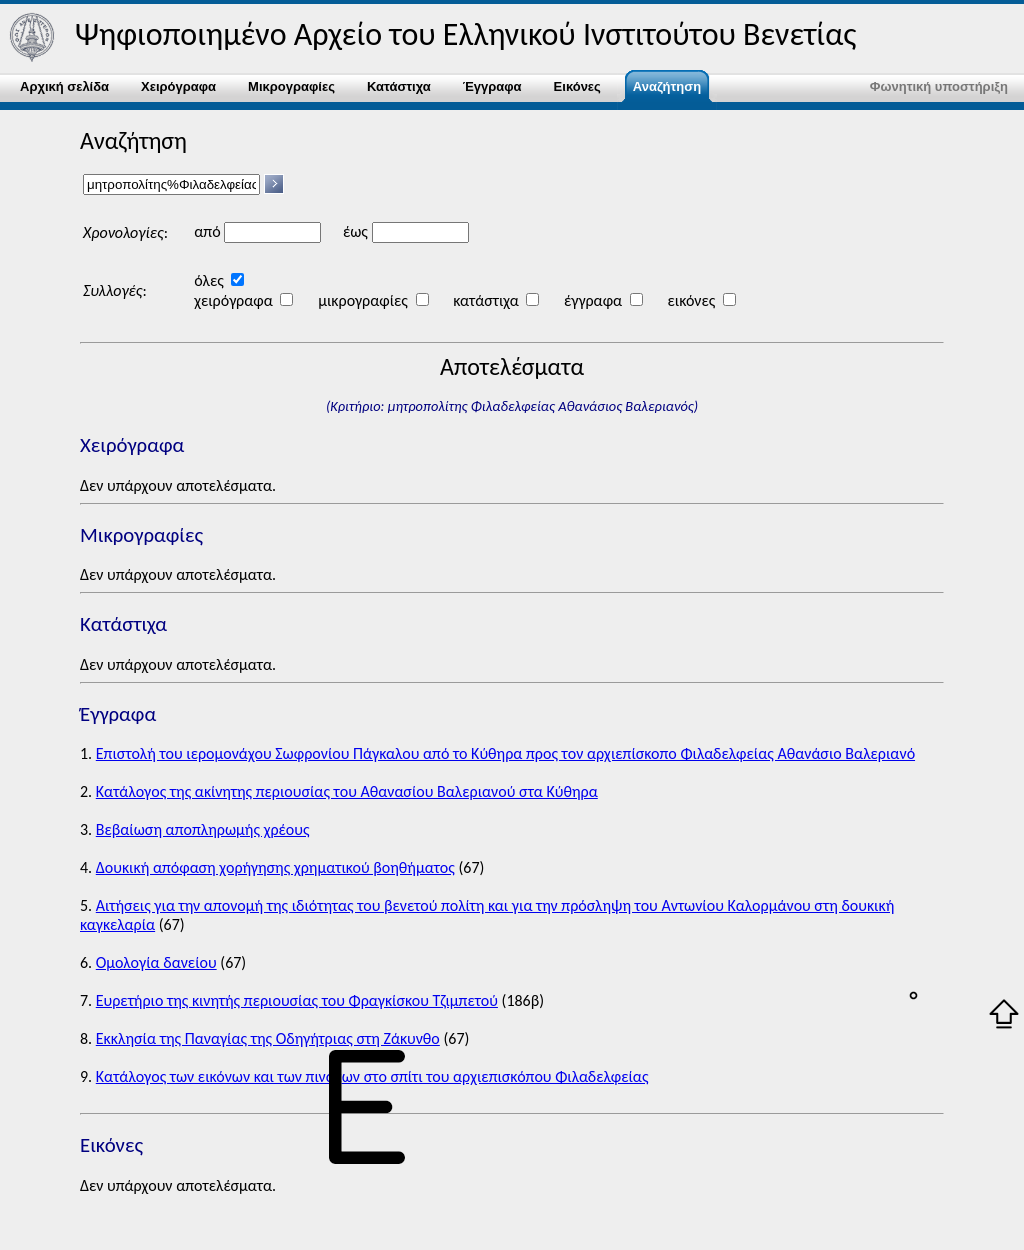 This screenshot has width=1024, height=1250. Describe the element at coordinates (1004, 1015) in the screenshot. I see `upload a file or document` at that location.